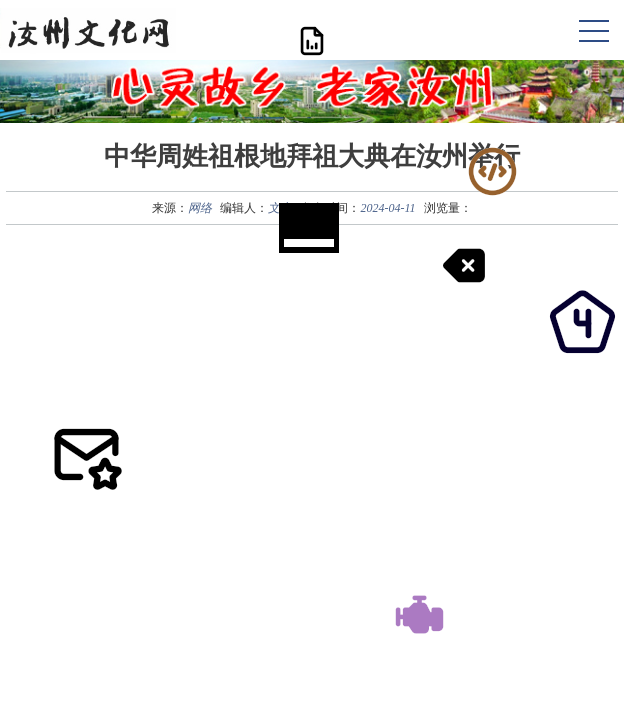  I want to click on indicates step 4 in a multi-step process, so click(582, 323).